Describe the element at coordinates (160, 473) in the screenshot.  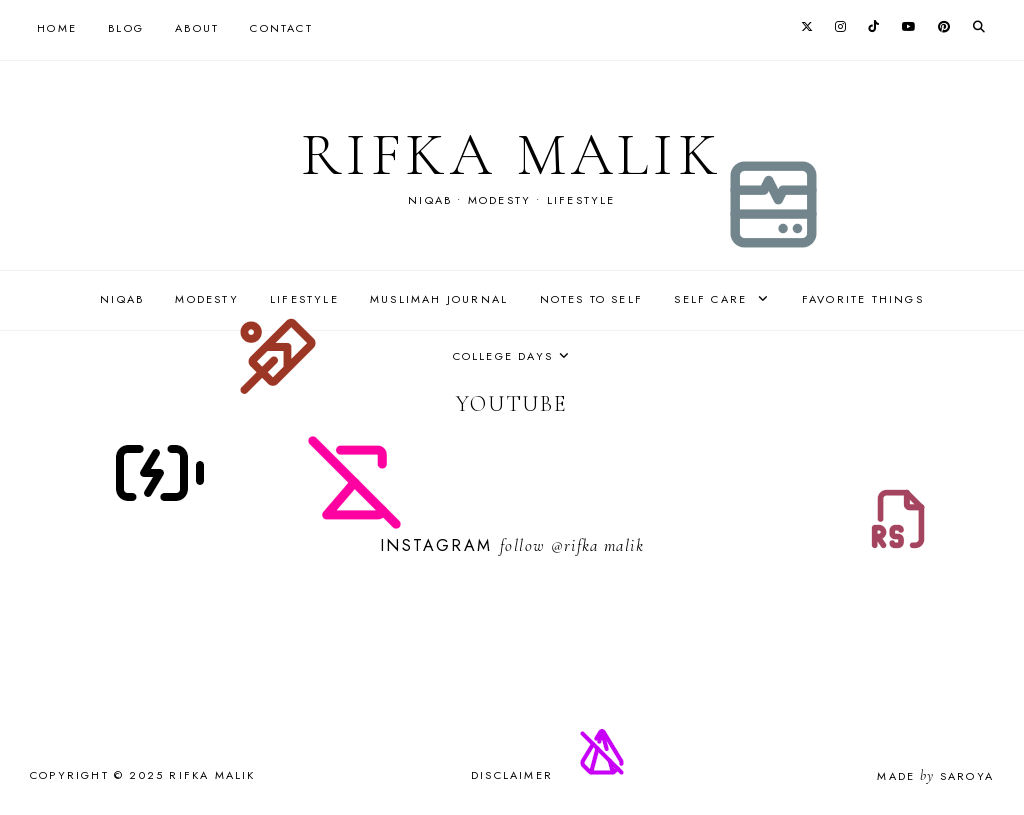
I see `indicates device is currently charging` at that location.